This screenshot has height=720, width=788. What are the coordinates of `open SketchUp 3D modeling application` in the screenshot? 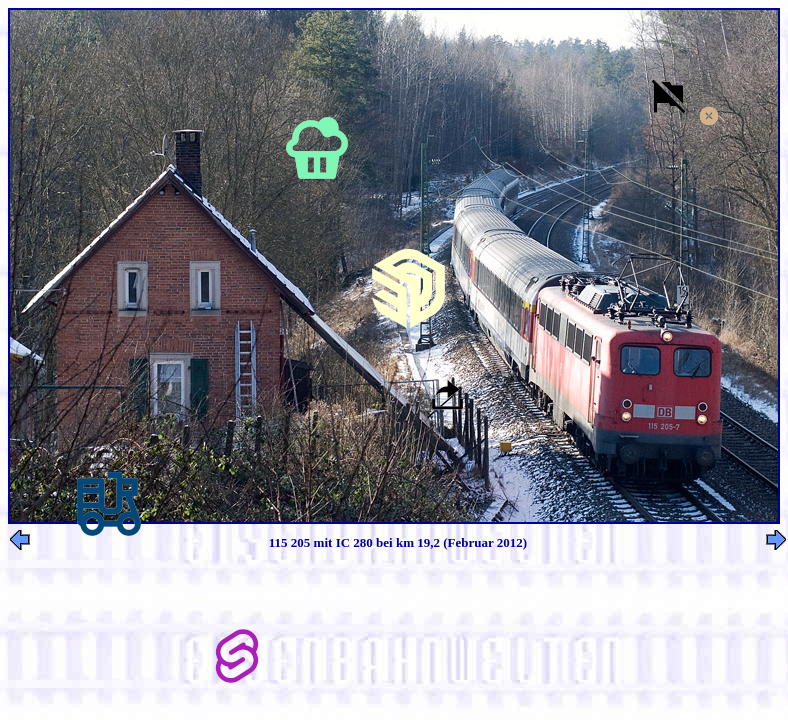 It's located at (408, 288).